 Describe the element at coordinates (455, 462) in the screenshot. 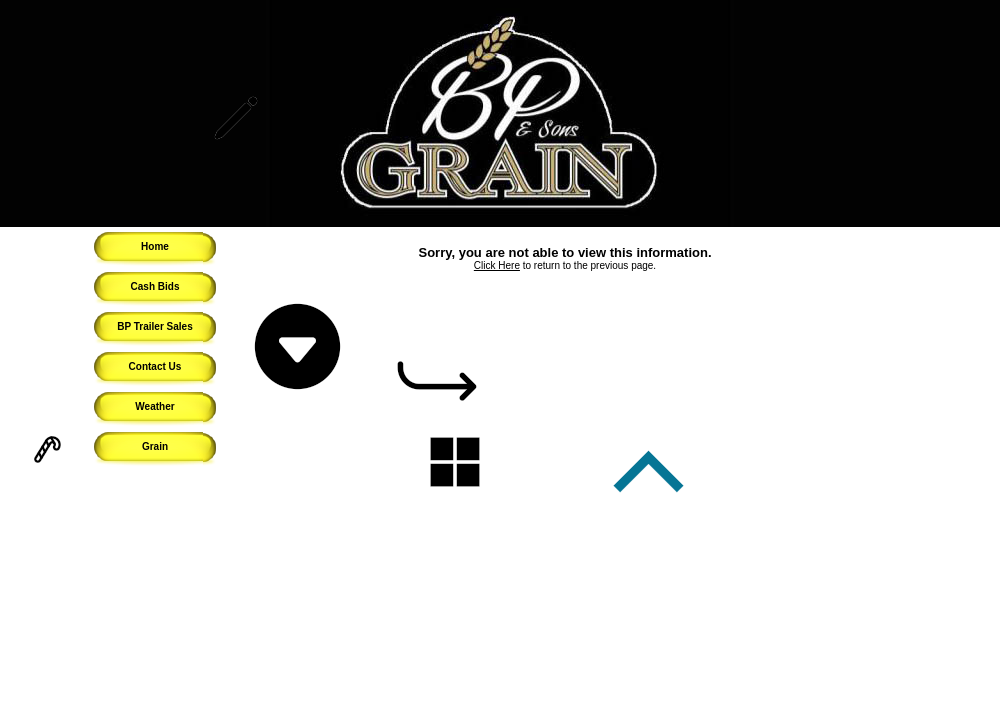

I see `view items in grid layout` at that location.